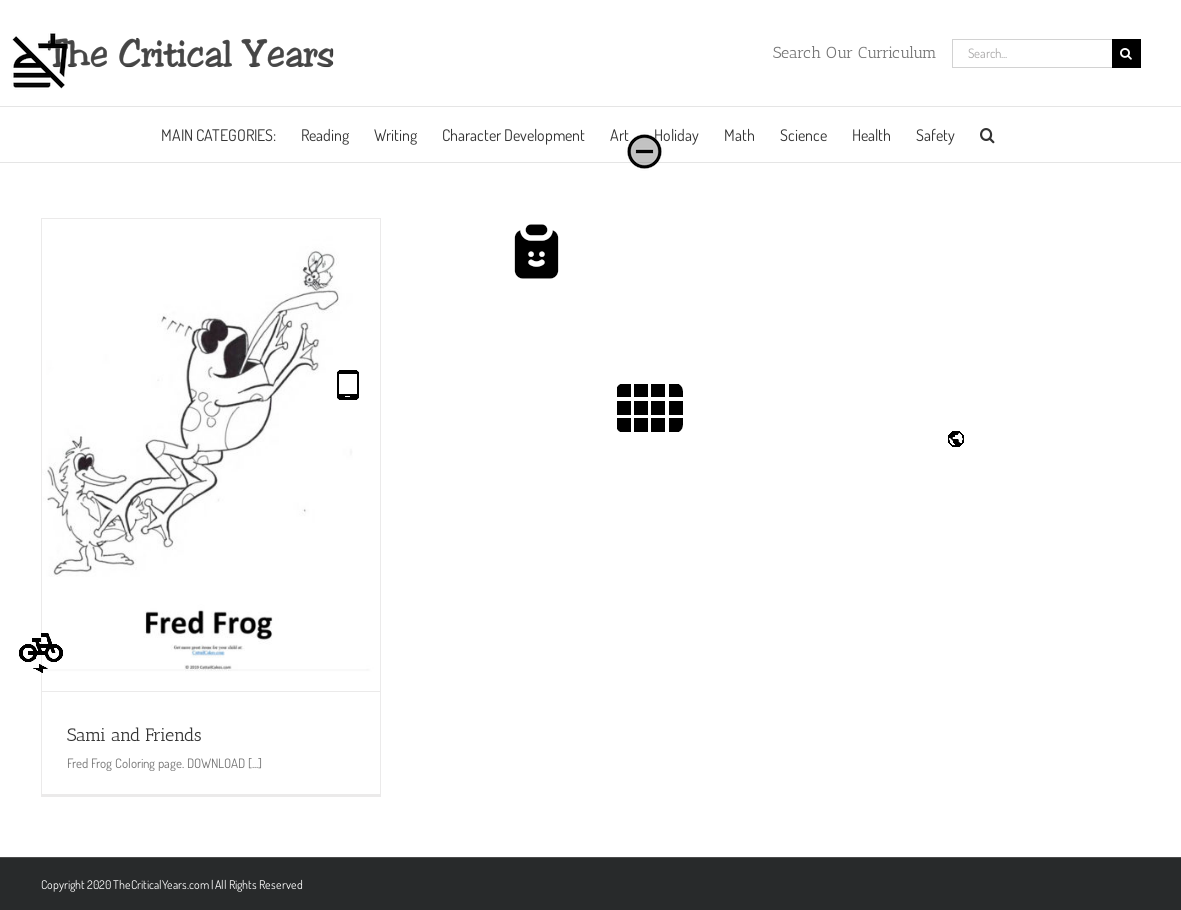 This screenshot has width=1181, height=910. I want to click on indicates no food allowed in this area, so click(40, 60).